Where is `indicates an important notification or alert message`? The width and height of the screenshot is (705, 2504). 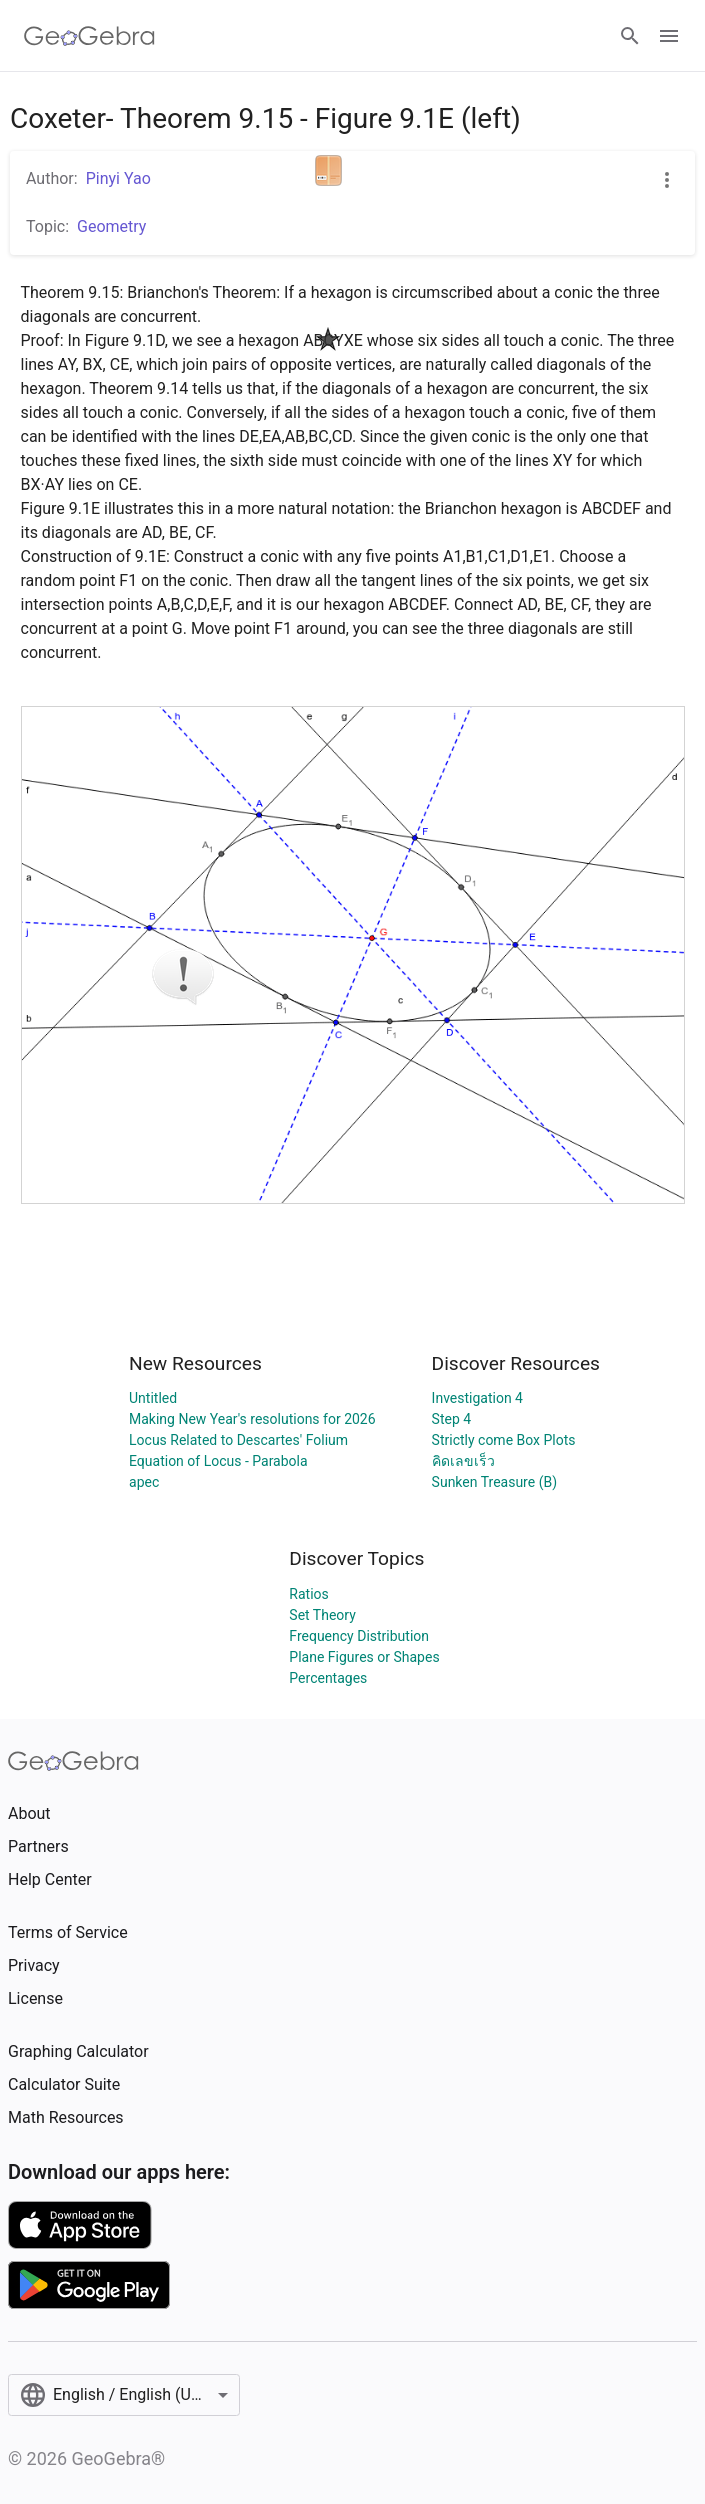
indicates an important notification or alert message is located at coordinates (183, 974).